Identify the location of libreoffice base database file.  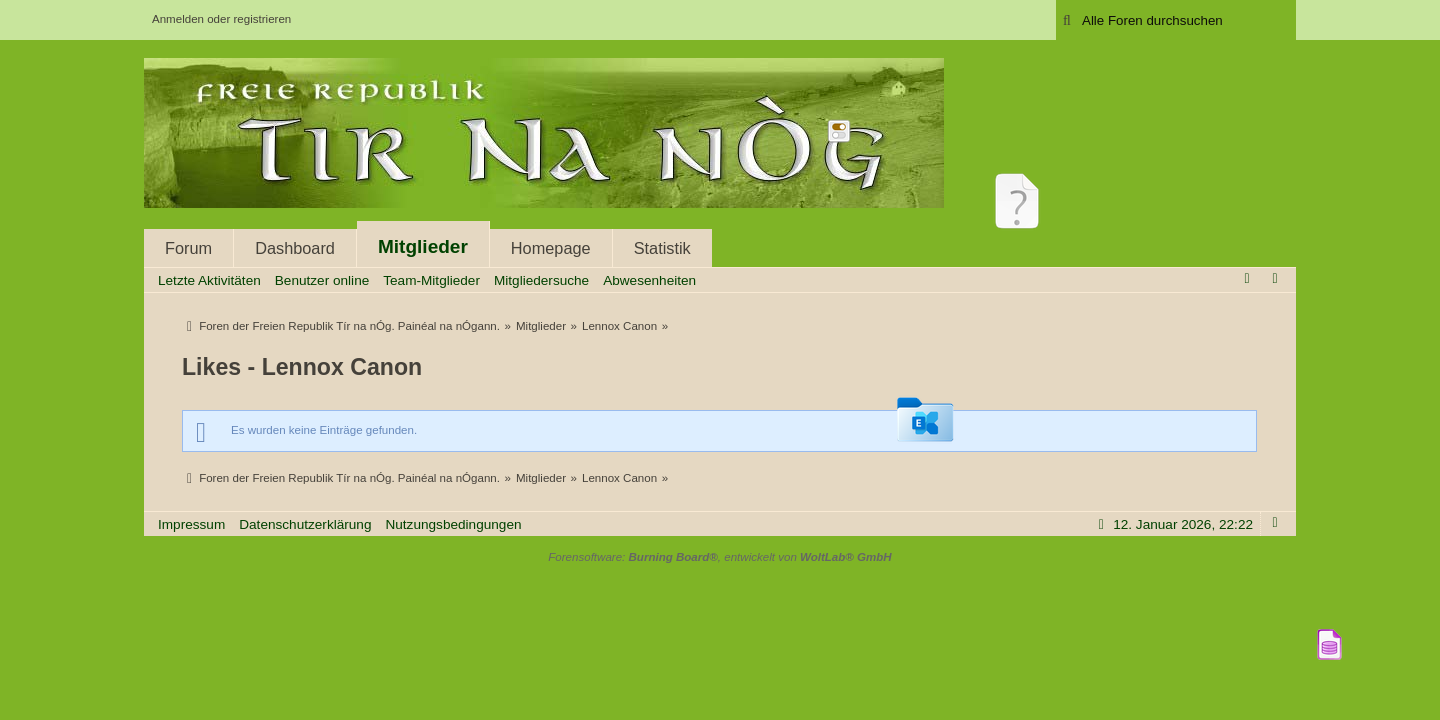
(1329, 644).